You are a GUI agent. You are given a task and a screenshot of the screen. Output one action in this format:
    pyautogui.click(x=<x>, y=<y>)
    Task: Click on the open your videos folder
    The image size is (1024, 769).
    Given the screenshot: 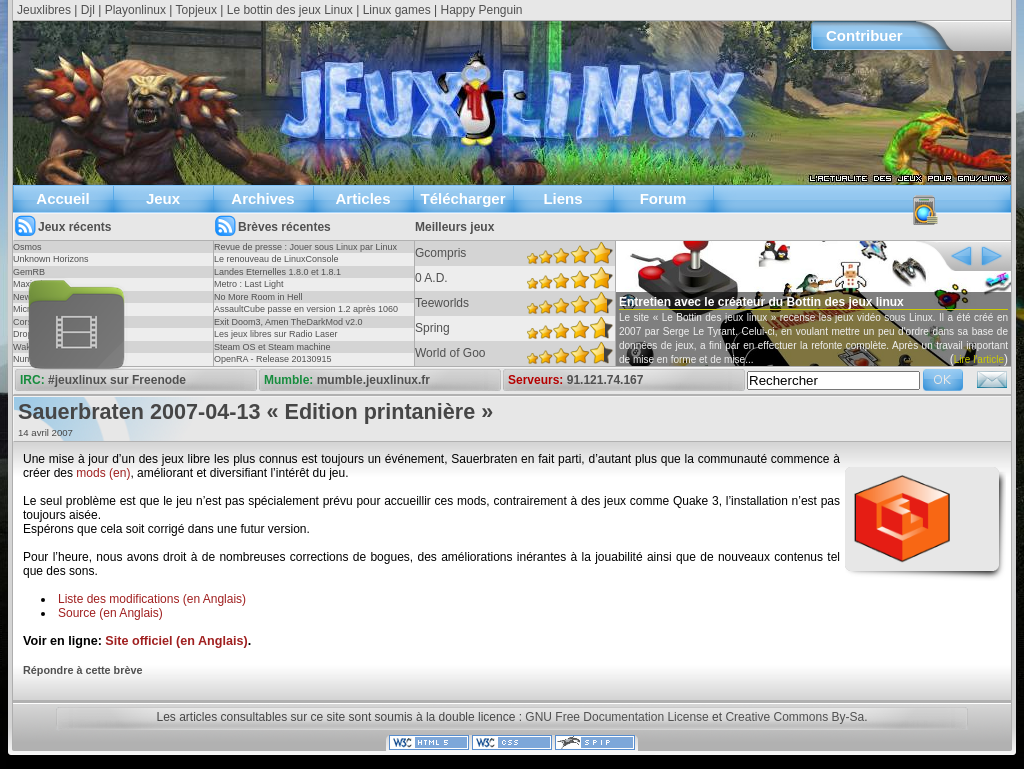 What is the action you would take?
    pyautogui.click(x=76, y=324)
    